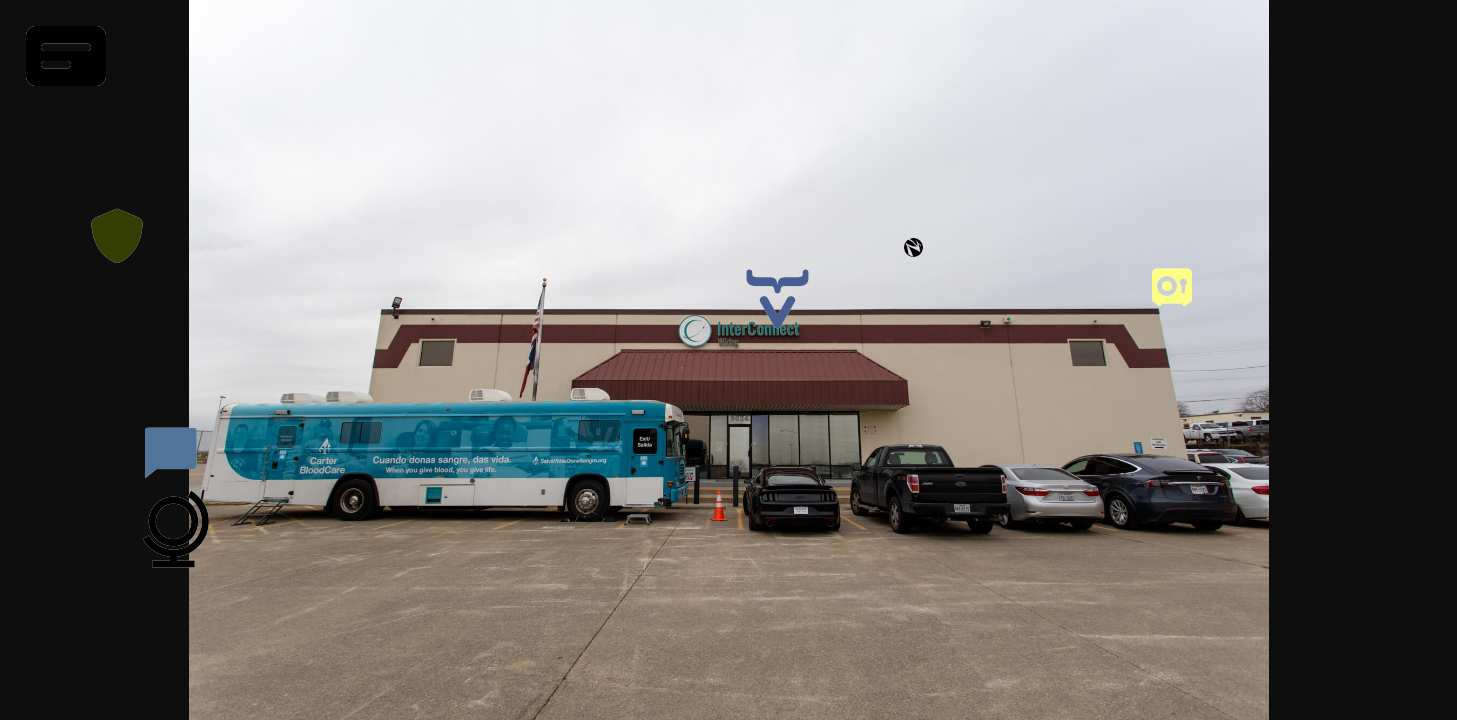 The height and width of the screenshot is (720, 1457). What do you see at coordinates (777, 300) in the screenshot?
I see `vaadin framework logo` at bounding box center [777, 300].